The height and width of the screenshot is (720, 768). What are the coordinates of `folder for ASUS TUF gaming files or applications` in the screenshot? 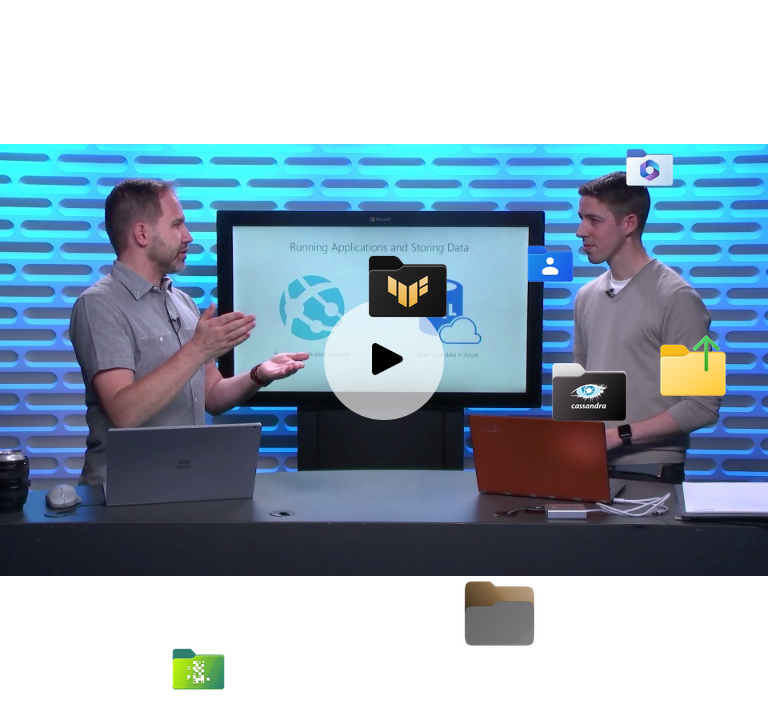 It's located at (407, 288).